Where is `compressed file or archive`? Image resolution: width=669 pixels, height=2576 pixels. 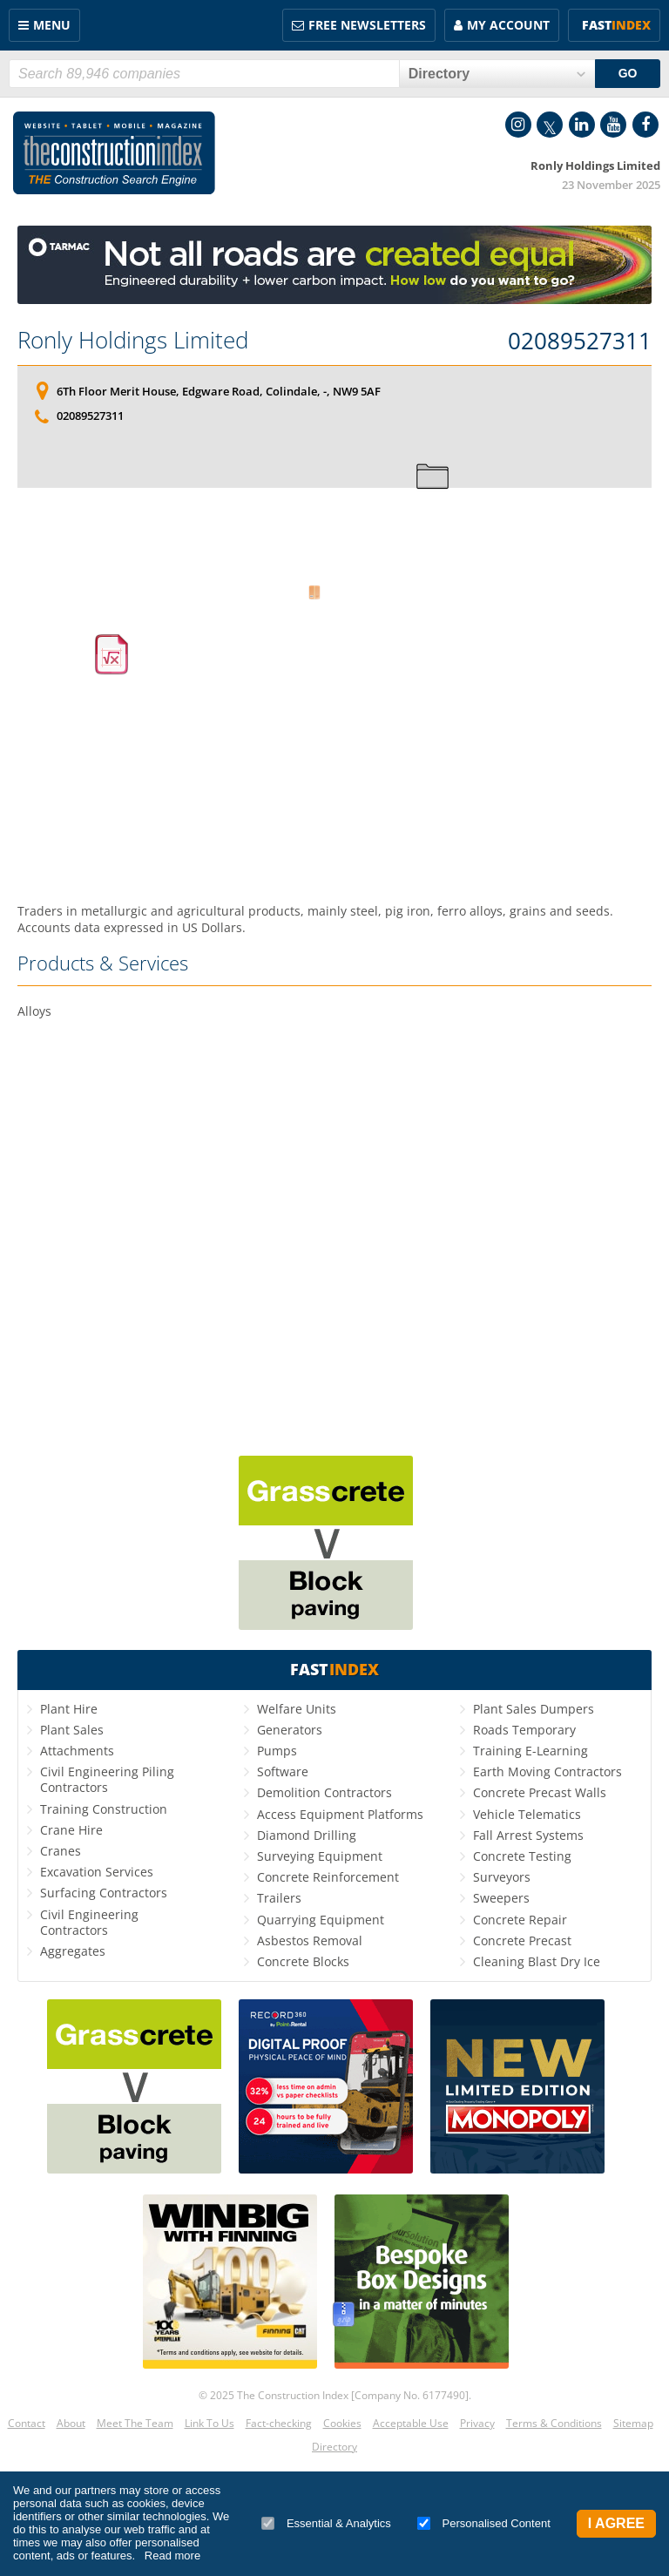
compressed file or archive is located at coordinates (314, 592).